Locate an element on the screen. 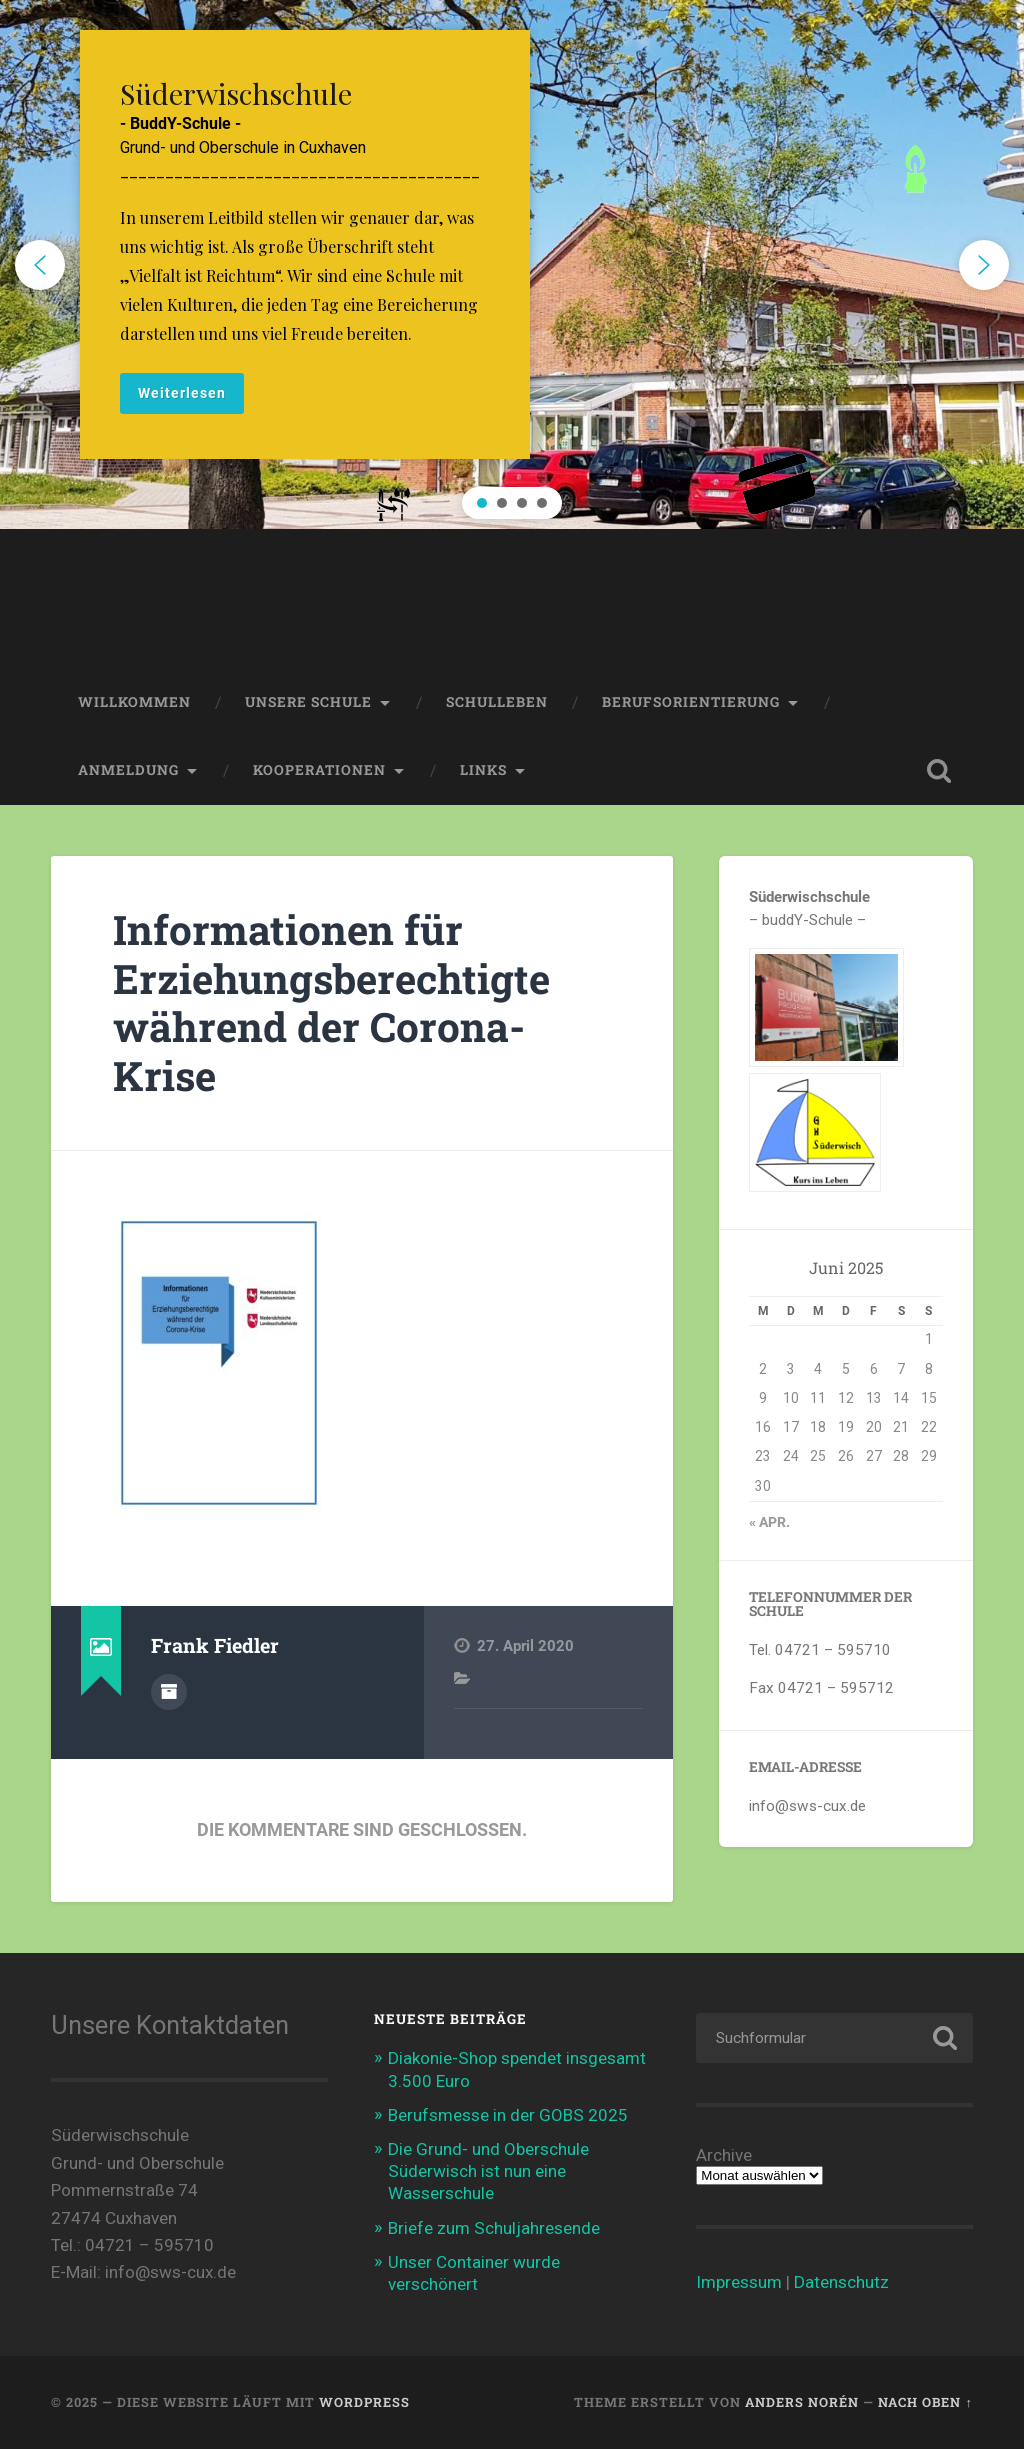 The height and width of the screenshot is (2449, 1024). toggle ambient or night mode lighting is located at coordinates (915, 169).